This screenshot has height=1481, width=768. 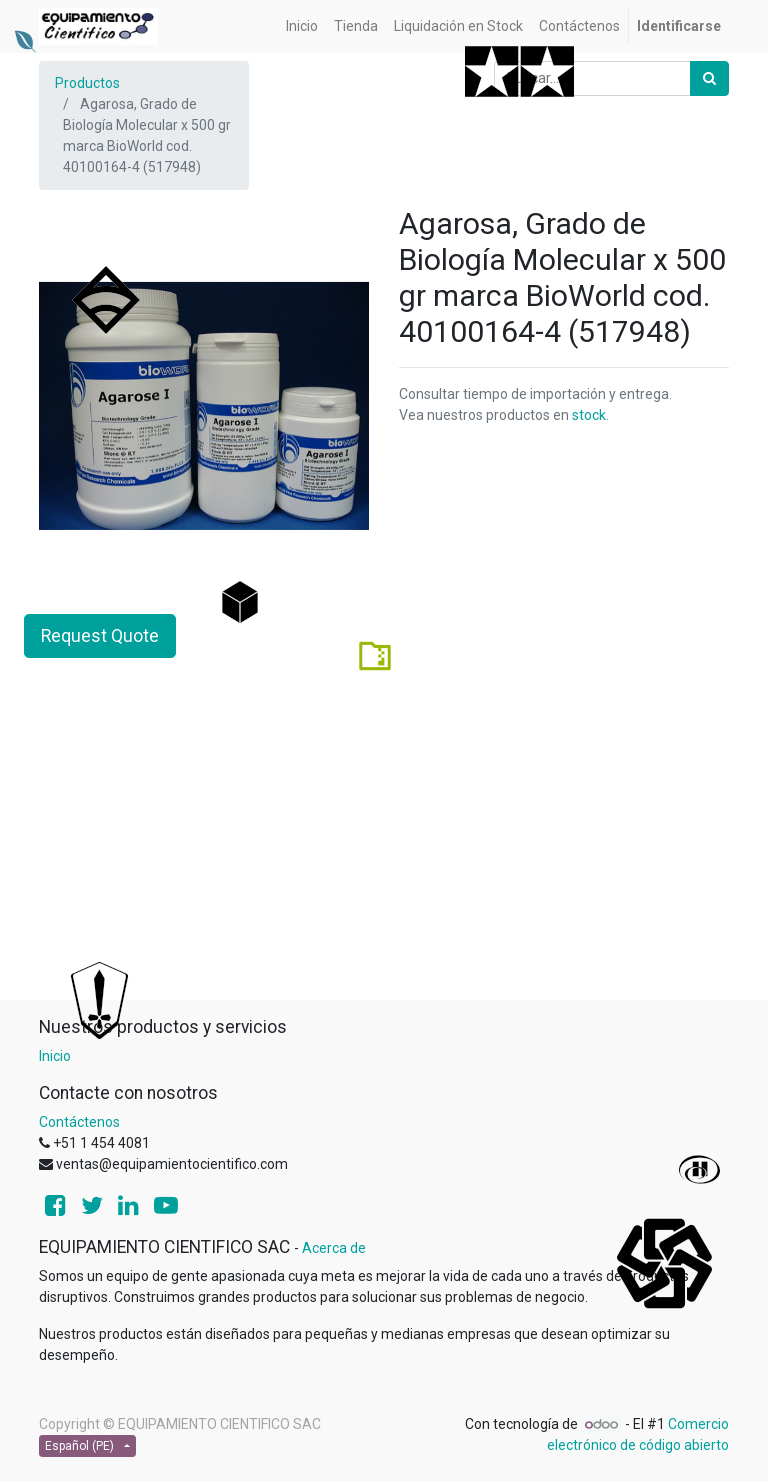 What do you see at coordinates (106, 300) in the screenshot?
I see `sensu monitoring platform logo` at bounding box center [106, 300].